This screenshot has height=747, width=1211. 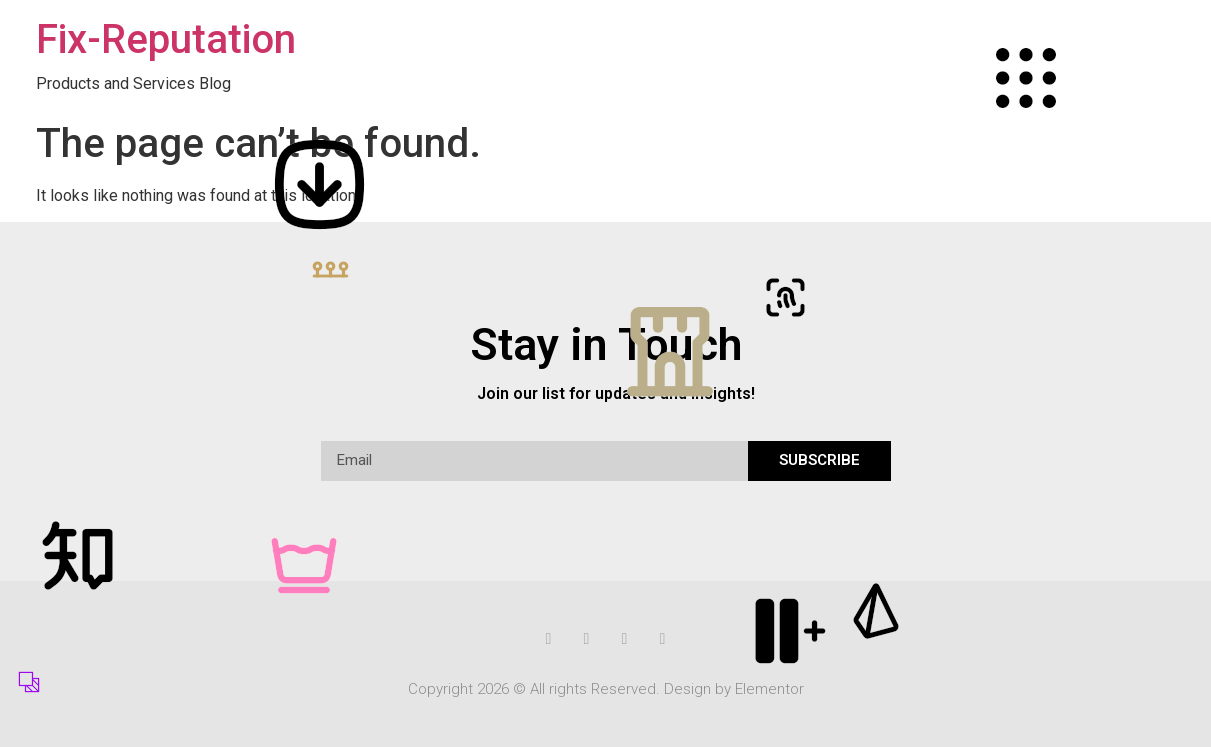 I want to click on download file or content, so click(x=319, y=184).